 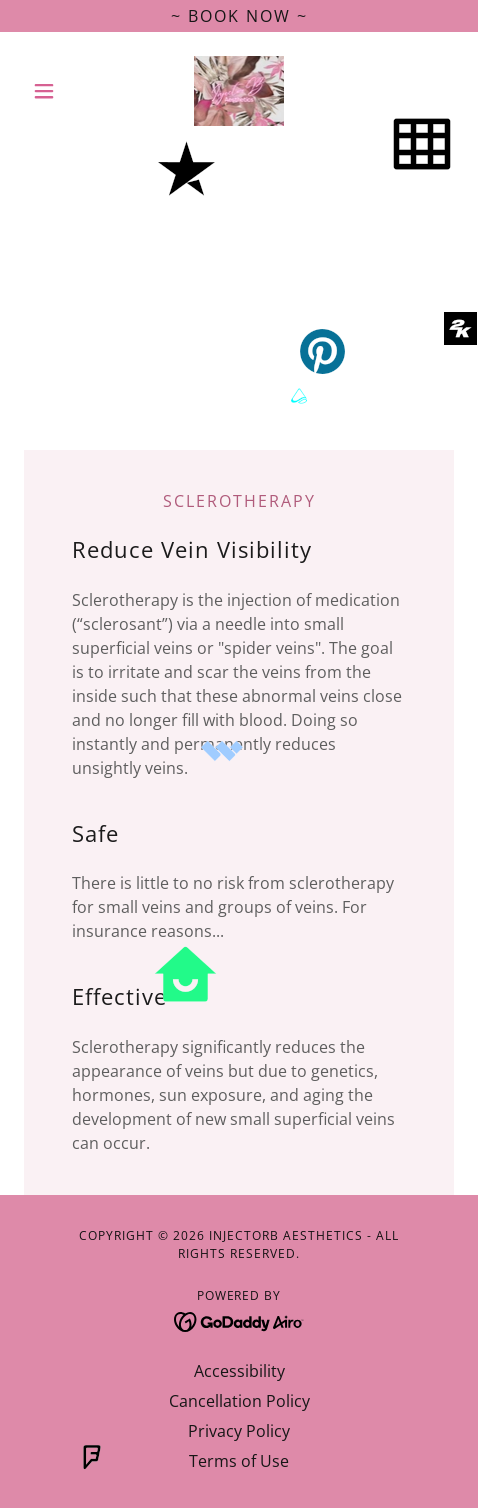 What do you see at coordinates (222, 751) in the screenshot?
I see `wondershare brand logo` at bounding box center [222, 751].